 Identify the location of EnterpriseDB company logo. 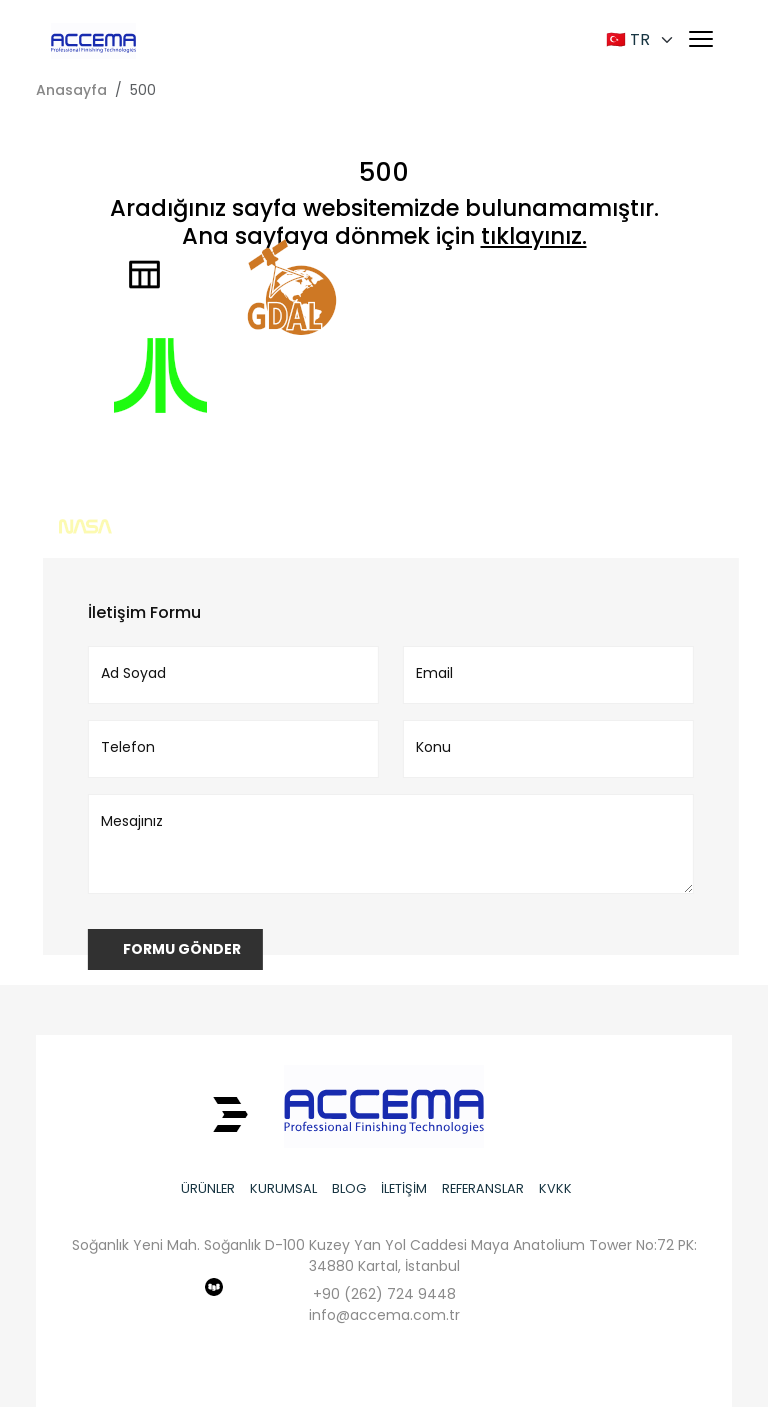
(214, 1287).